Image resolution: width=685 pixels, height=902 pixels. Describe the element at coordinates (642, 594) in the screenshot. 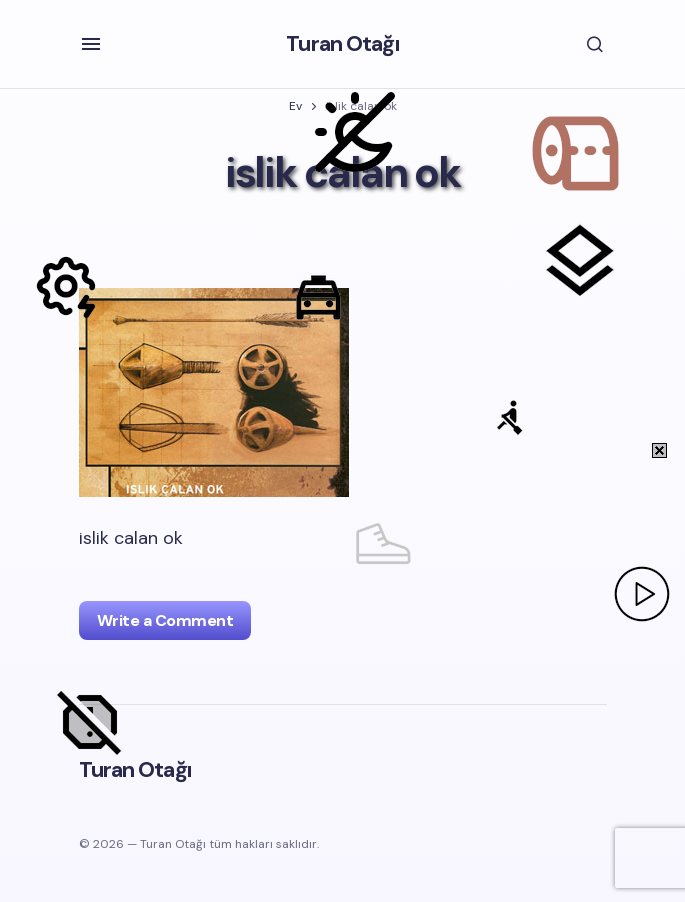

I see `play media or video content` at that location.